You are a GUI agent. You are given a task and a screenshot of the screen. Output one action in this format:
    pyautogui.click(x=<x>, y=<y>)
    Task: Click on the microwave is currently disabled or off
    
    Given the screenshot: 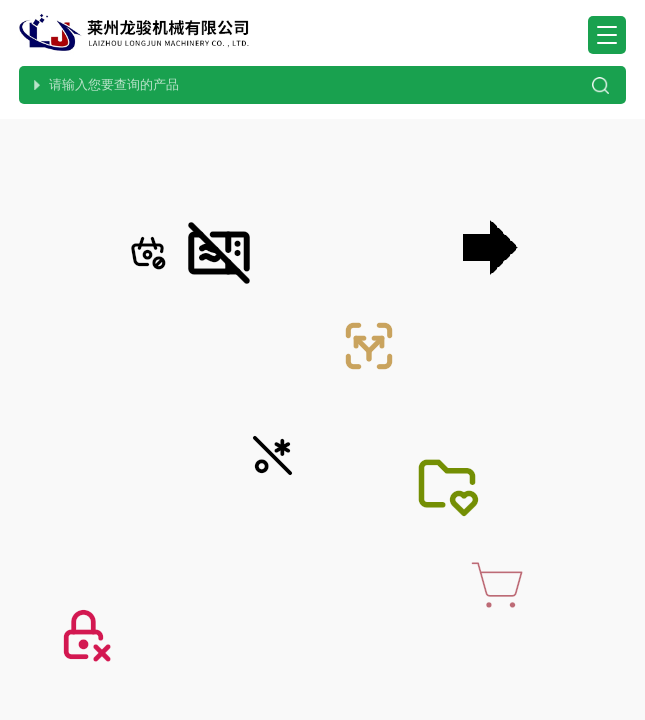 What is the action you would take?
    pyautogui.click(x=219, y=253)
    